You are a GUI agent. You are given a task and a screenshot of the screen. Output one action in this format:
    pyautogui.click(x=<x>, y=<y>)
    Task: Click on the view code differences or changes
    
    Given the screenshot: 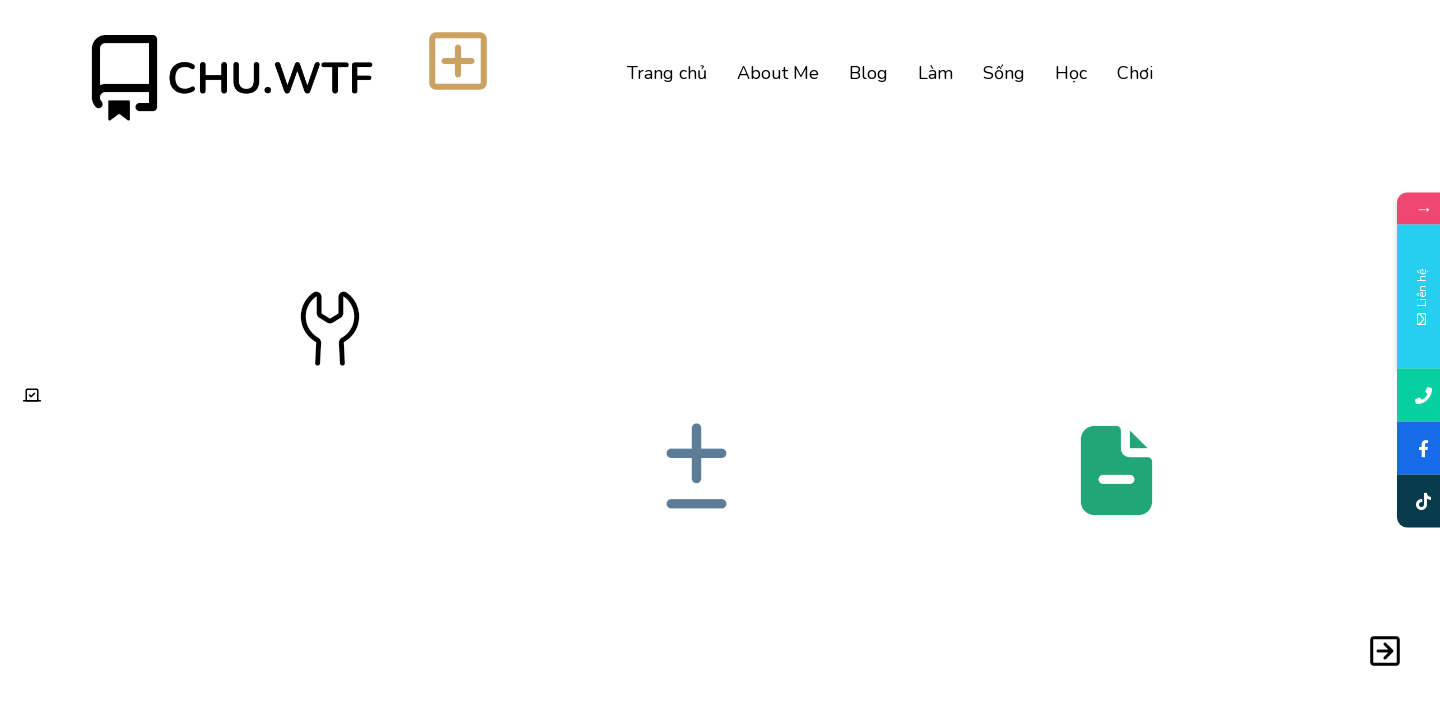 What is the action you would take?
    pyautogui.click(x=696, y=467)
    